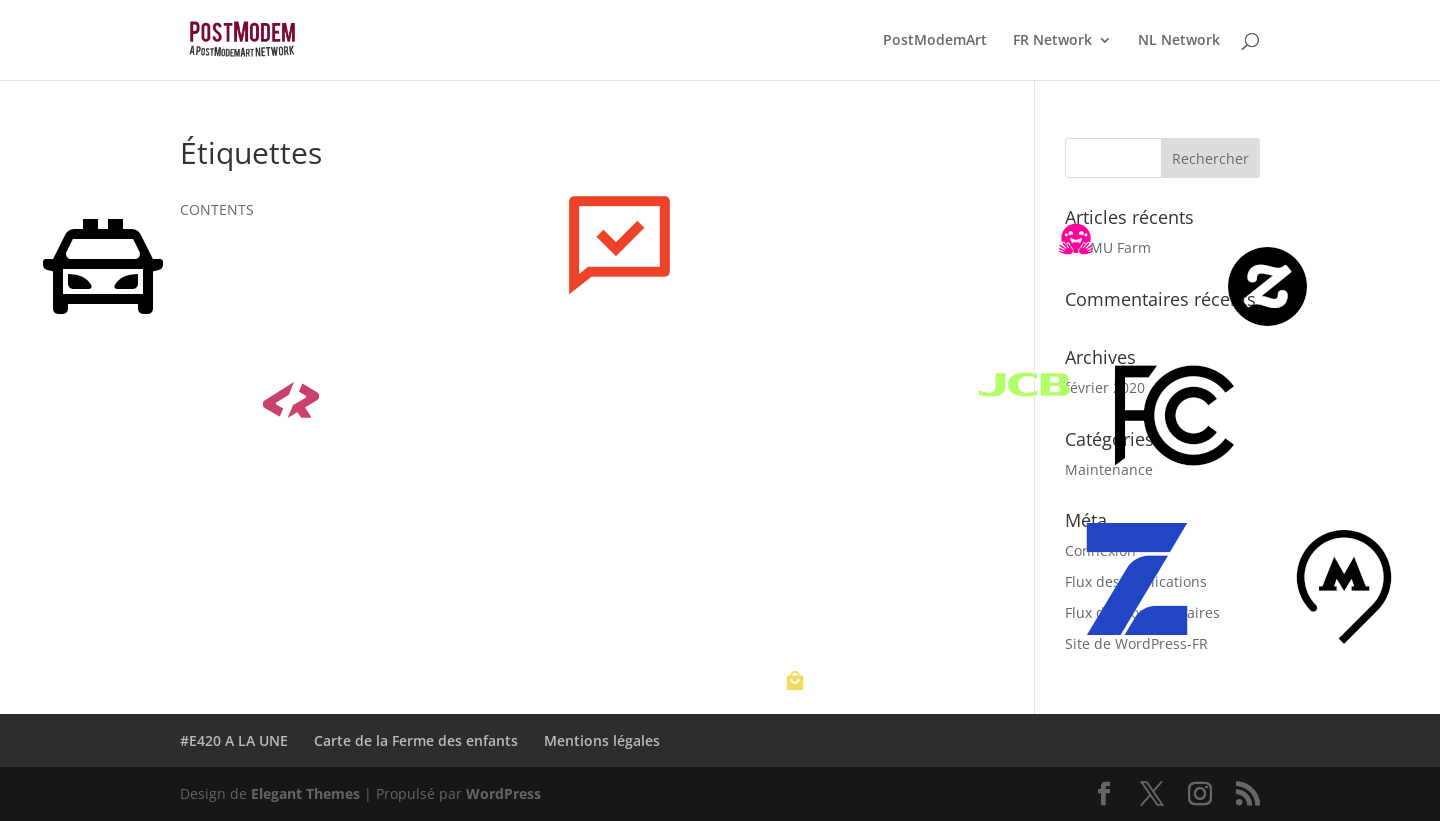 The width and height of the screenshot is (1440, 821). What do you see at coordinates (103, 264) in the screenshot?
I see `locate nearby police stations` at bounding box center [103, 264].